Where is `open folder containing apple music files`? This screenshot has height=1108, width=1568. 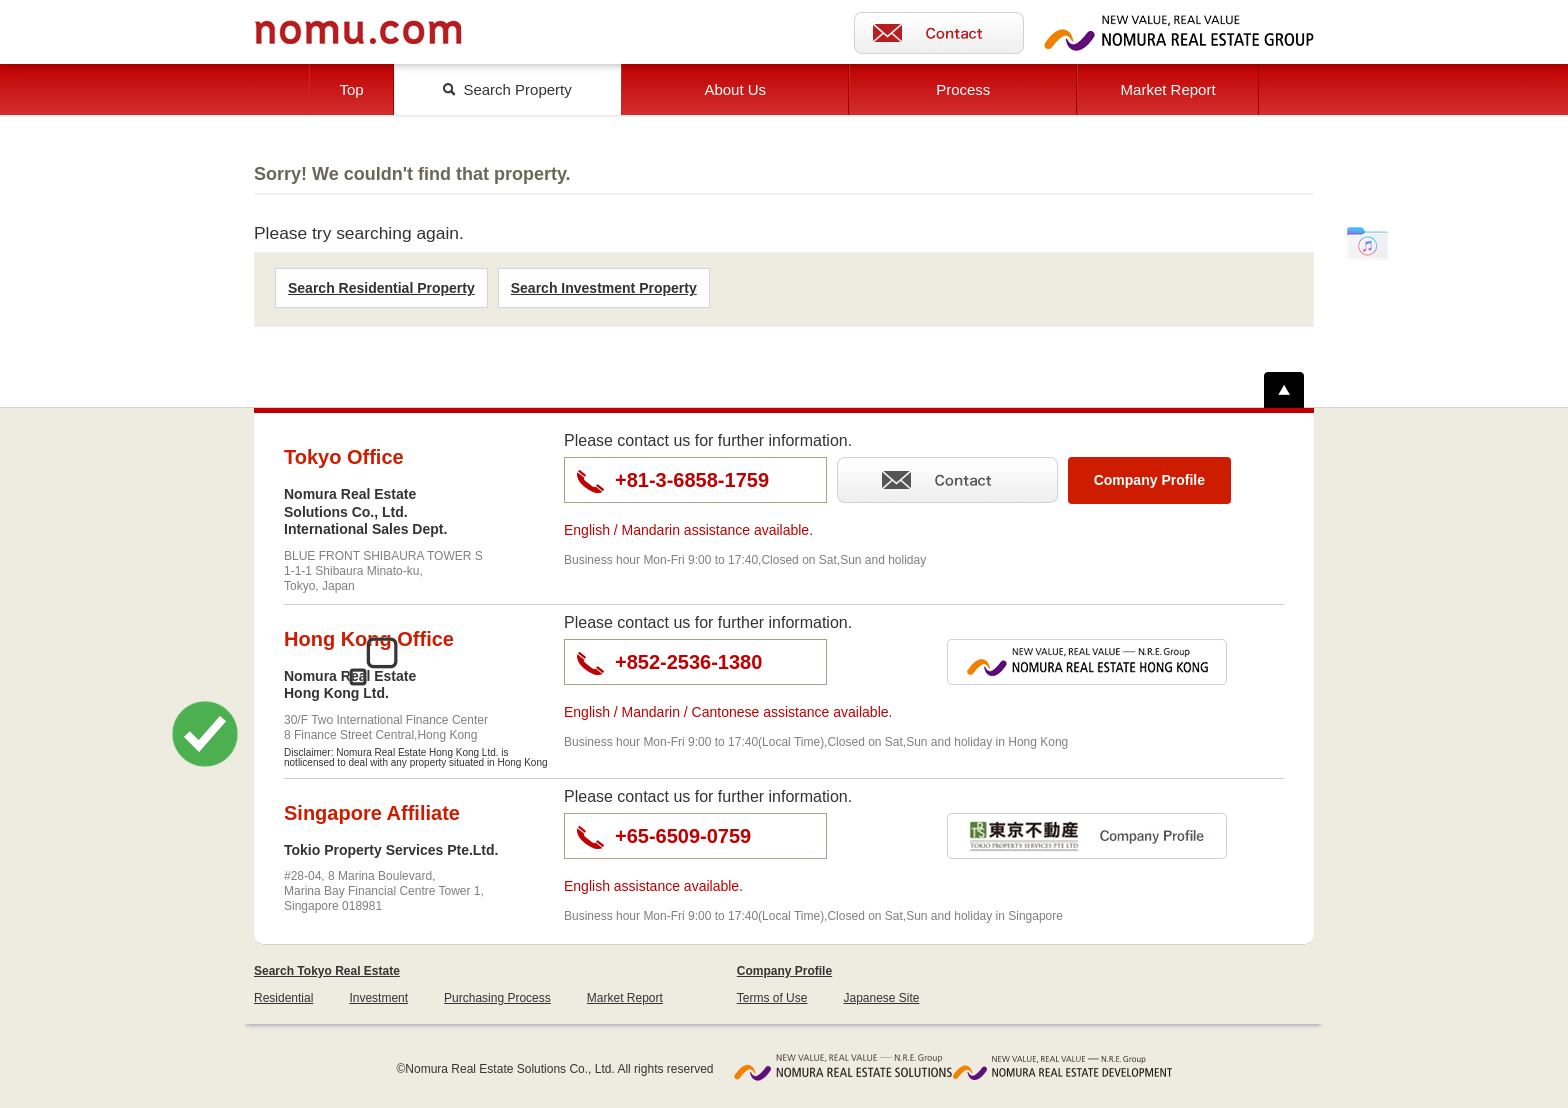
open folder containing apple music files is located at coordinates (1367, 244).